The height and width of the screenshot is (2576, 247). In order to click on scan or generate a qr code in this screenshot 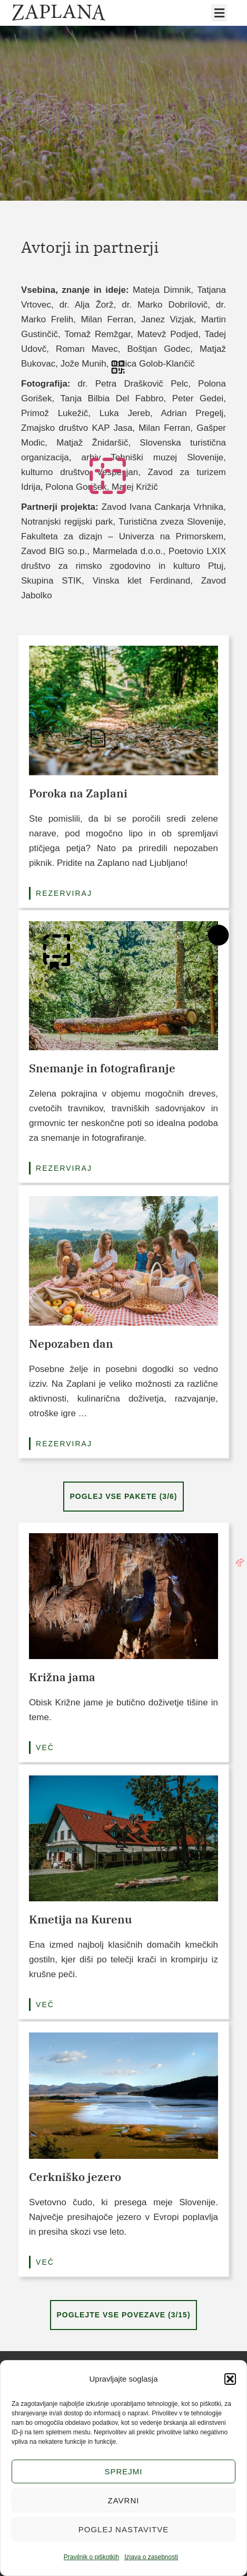, I will do `click(118, 367)`.